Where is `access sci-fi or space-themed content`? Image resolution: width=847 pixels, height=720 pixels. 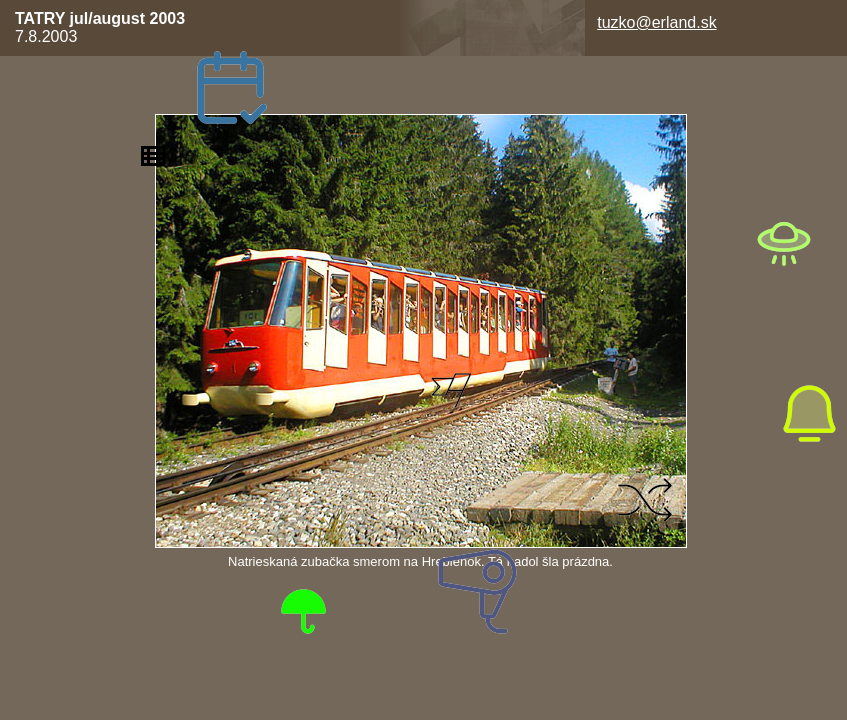
access sci-fi or space-themed content is located at coordinates (784, 243).